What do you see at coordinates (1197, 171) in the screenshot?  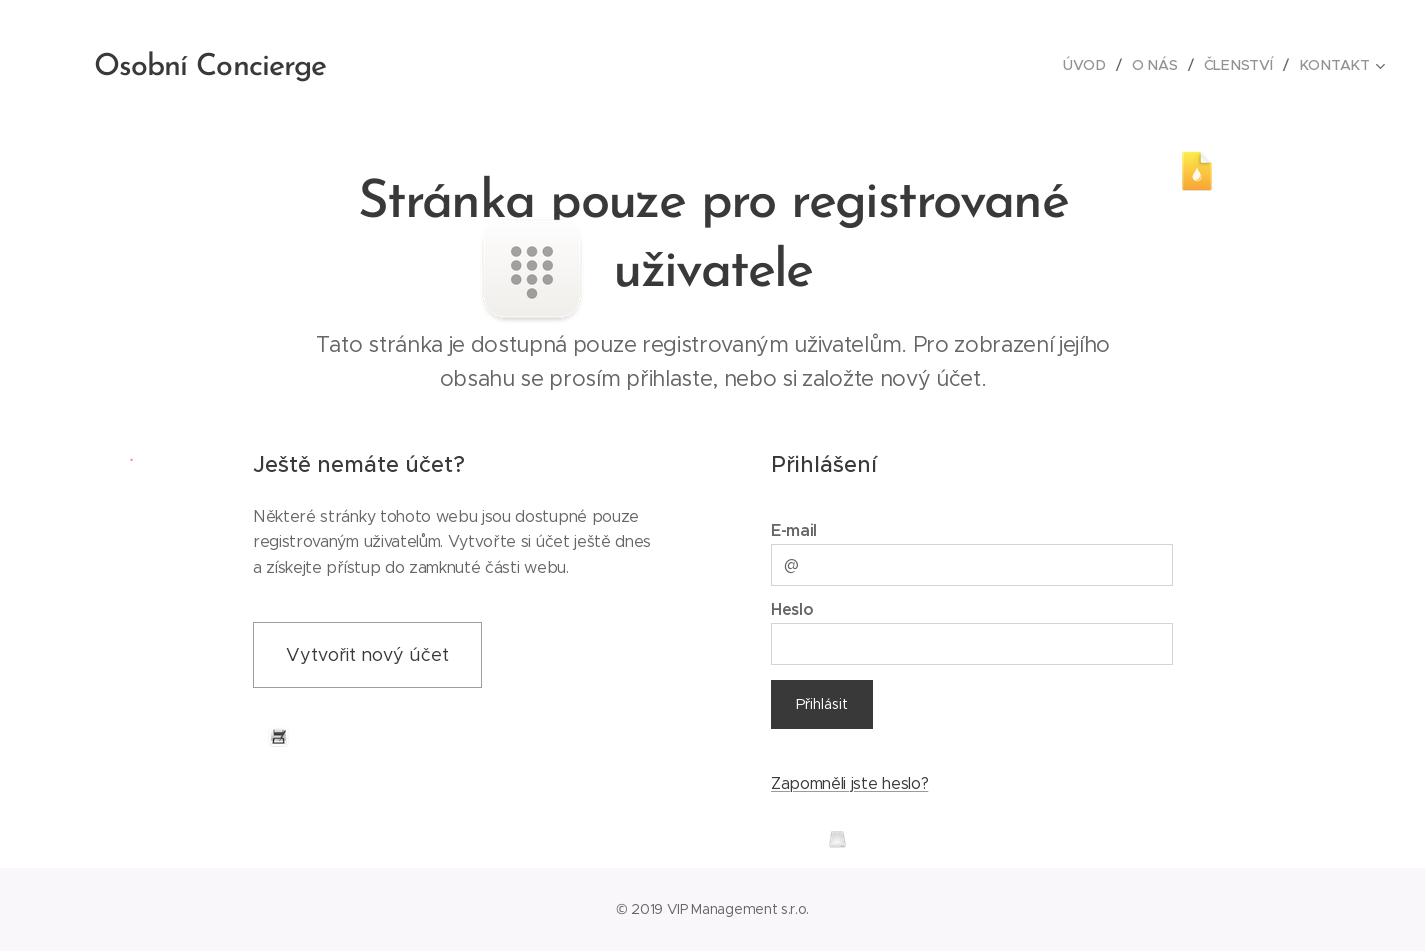 I see `an ICC color profile file` at bounding box center [1197, 171].